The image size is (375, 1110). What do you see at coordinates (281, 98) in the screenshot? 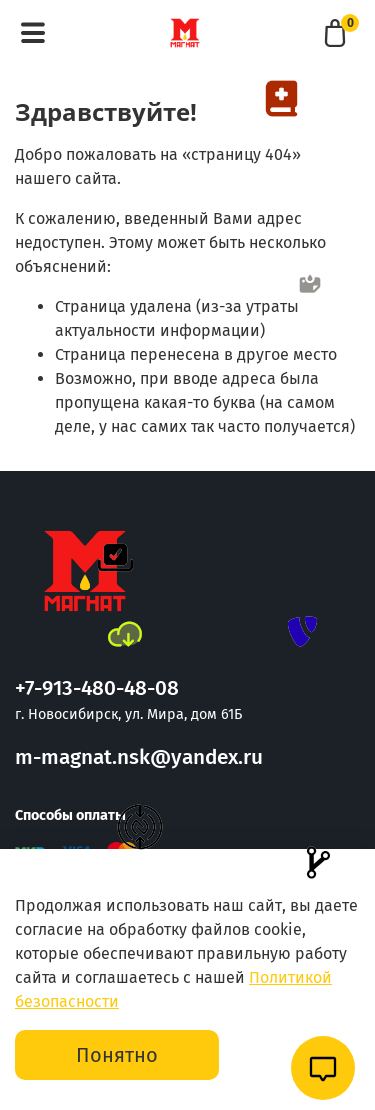
I see `access medical records or health information` at bounding box center [281, 98].